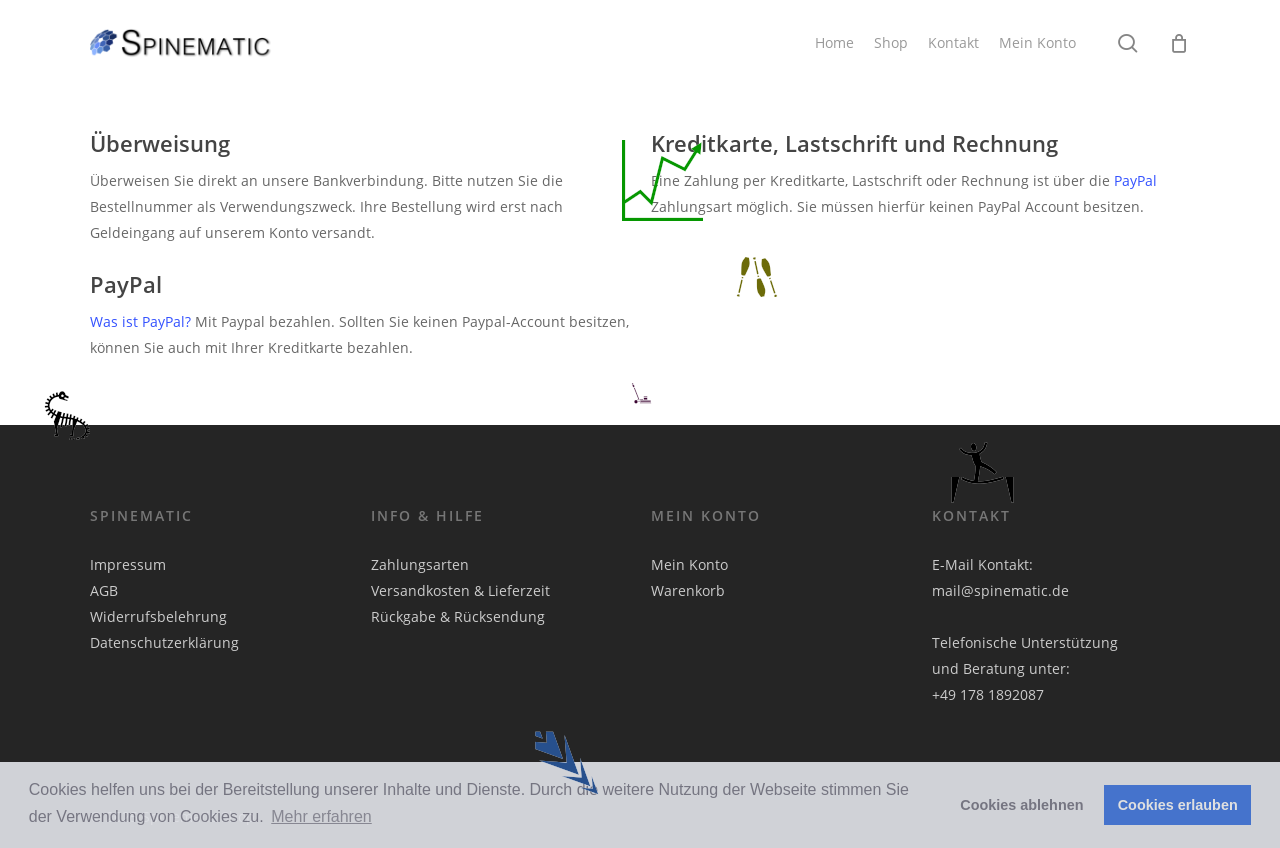 This screenshot has height=848, width=1280. What do you see at coordinates (567, 763) in the screenshot?
I see `indicates a combo attack or chain skill` at bounding box center [567, 763].